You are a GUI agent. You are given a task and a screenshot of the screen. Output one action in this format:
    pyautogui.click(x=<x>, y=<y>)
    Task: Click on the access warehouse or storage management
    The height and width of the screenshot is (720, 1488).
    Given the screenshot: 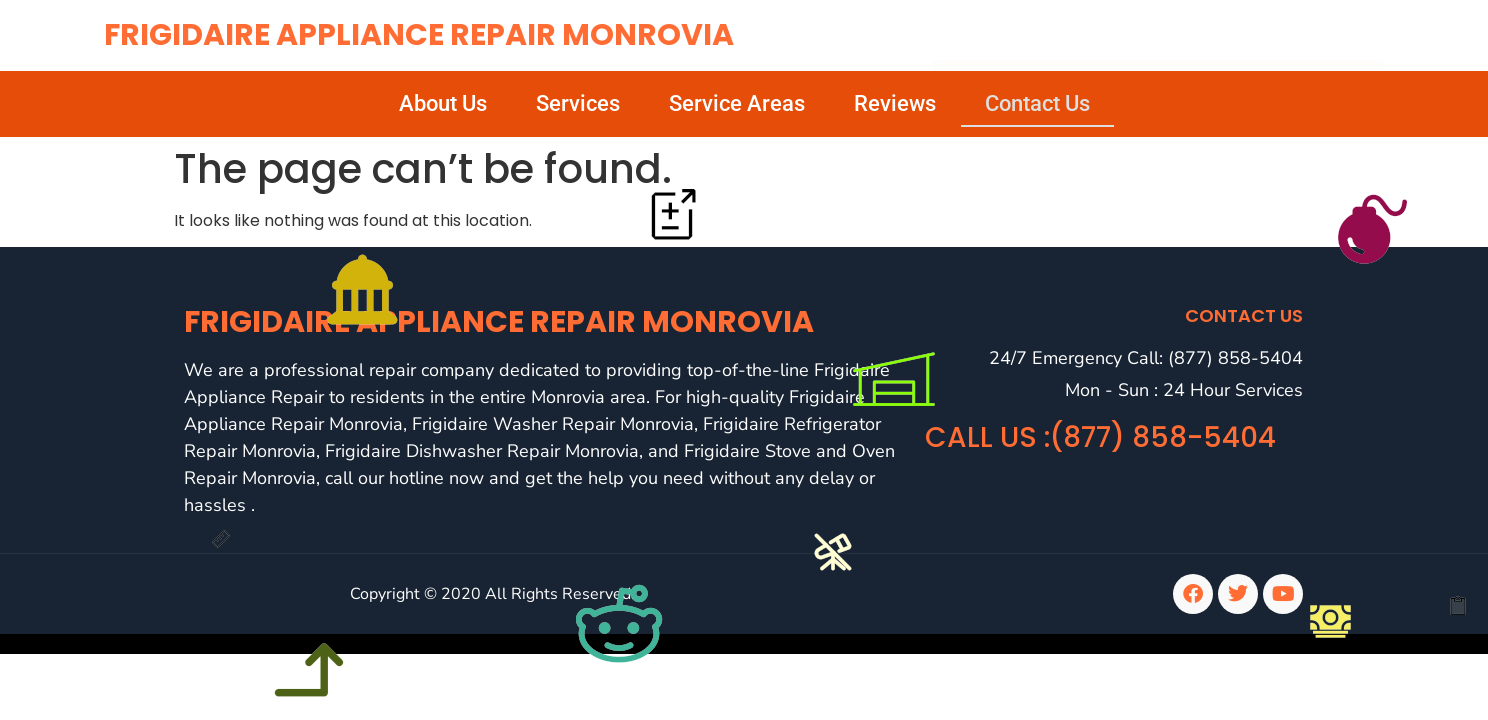 What is the action you would take?
    pyautogui.click(x=894, y=382)
    